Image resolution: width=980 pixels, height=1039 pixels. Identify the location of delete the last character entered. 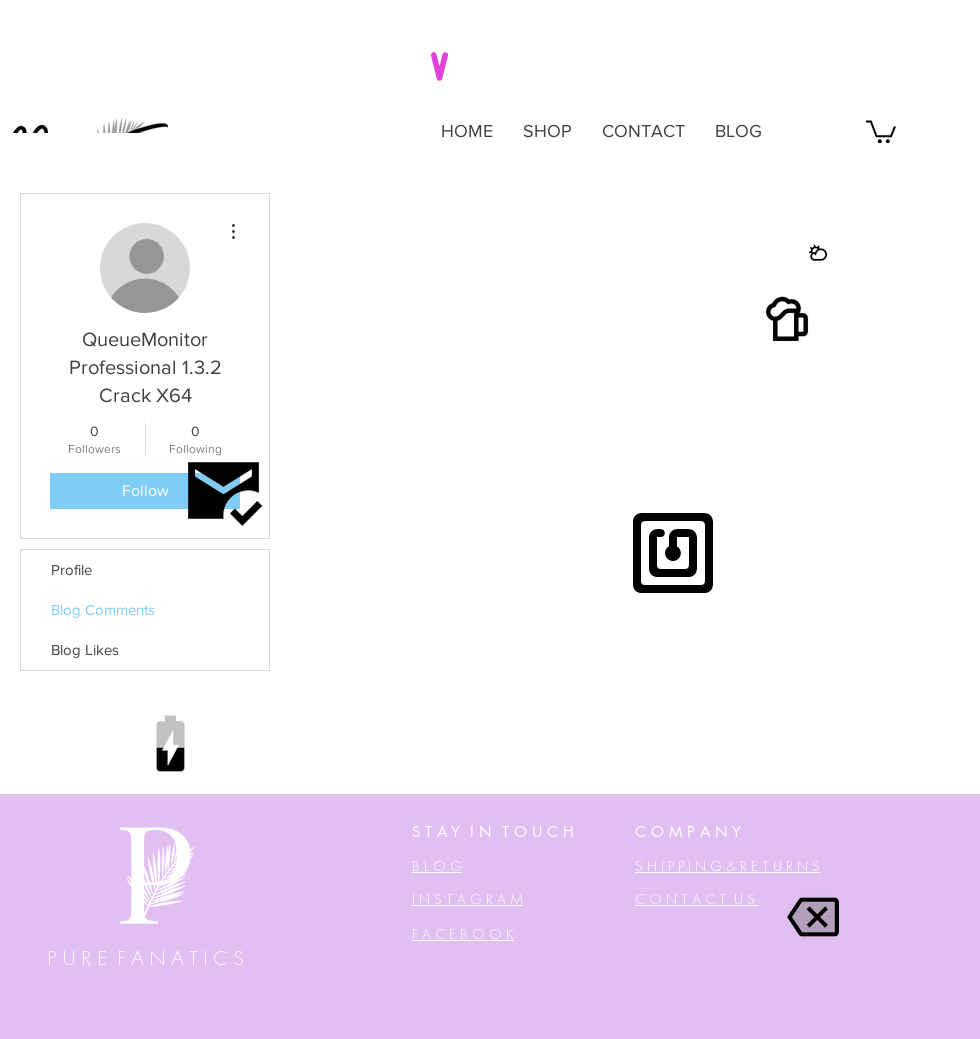
(813, 917).